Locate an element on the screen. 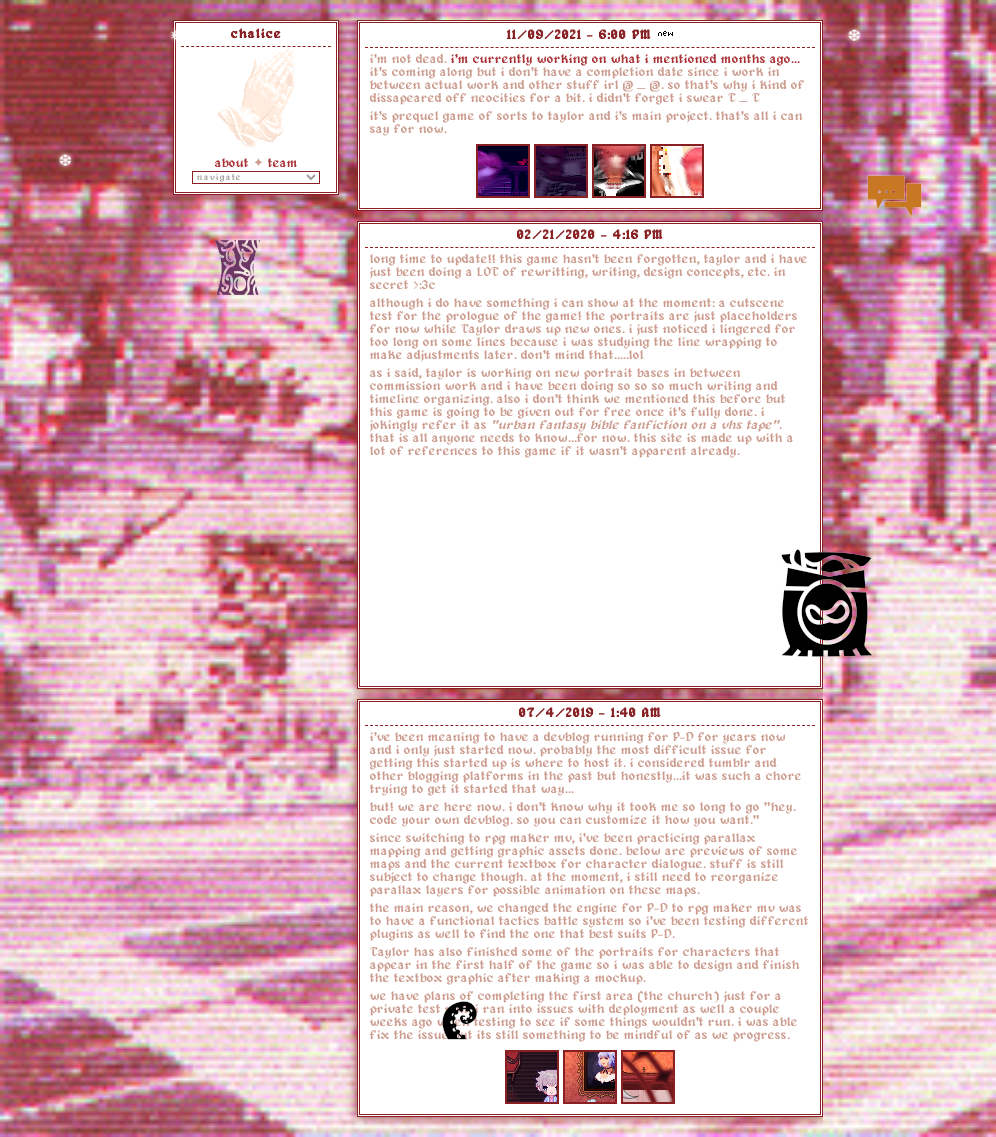 The image size is (996, 1137). indicates a sea creature or ocean-themed game element is located at coordinates (459, 1020).